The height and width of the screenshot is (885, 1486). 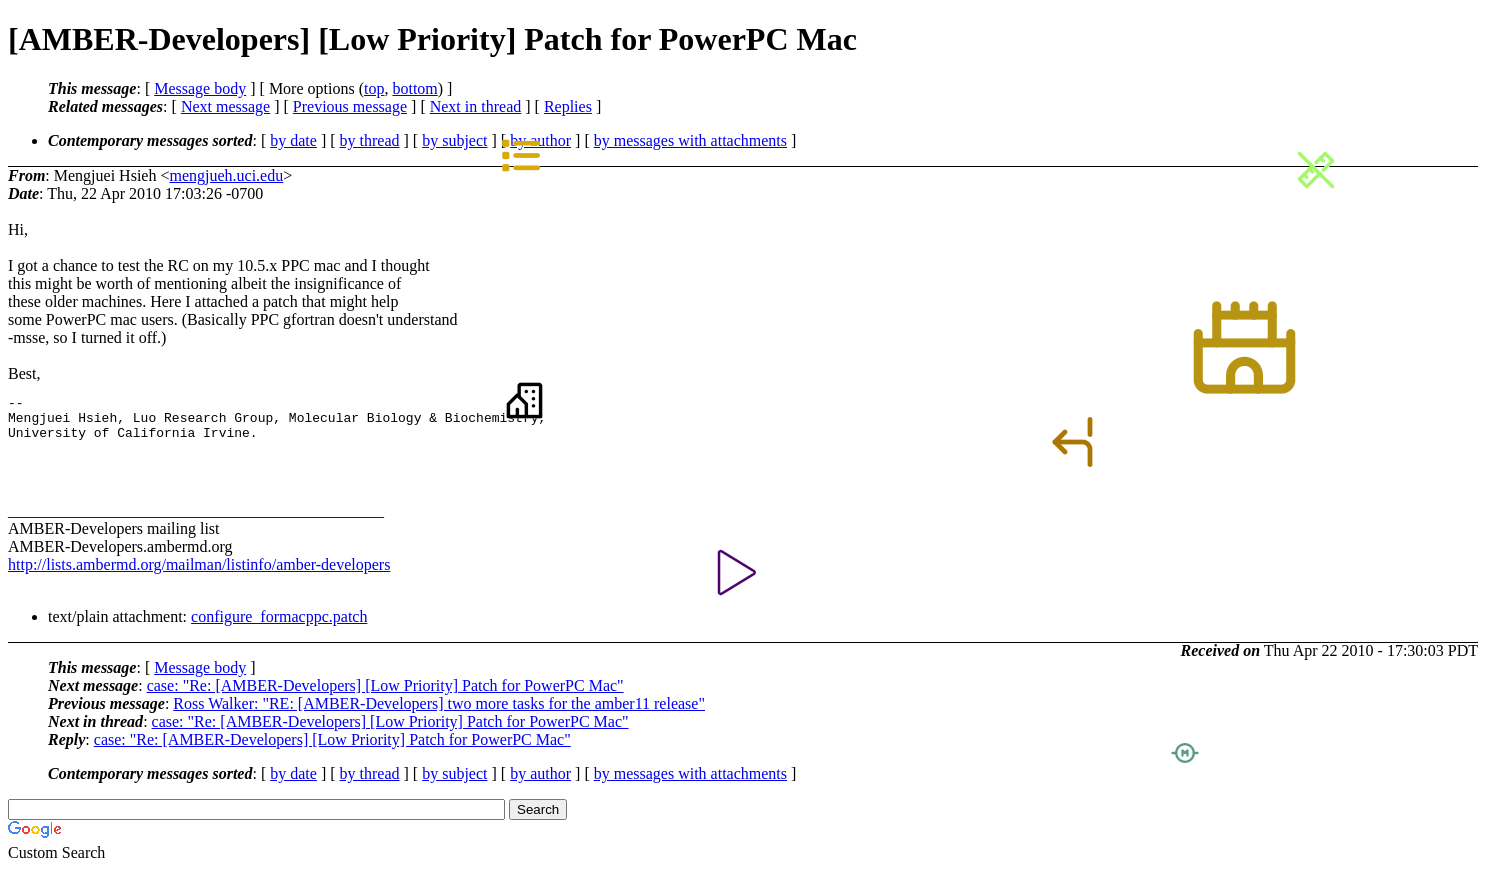 What do you see at coordinates (1185, 753) in the screenshot?
I see `represents a motor component in a circuit diagram` at bounding box center [1185, 753].